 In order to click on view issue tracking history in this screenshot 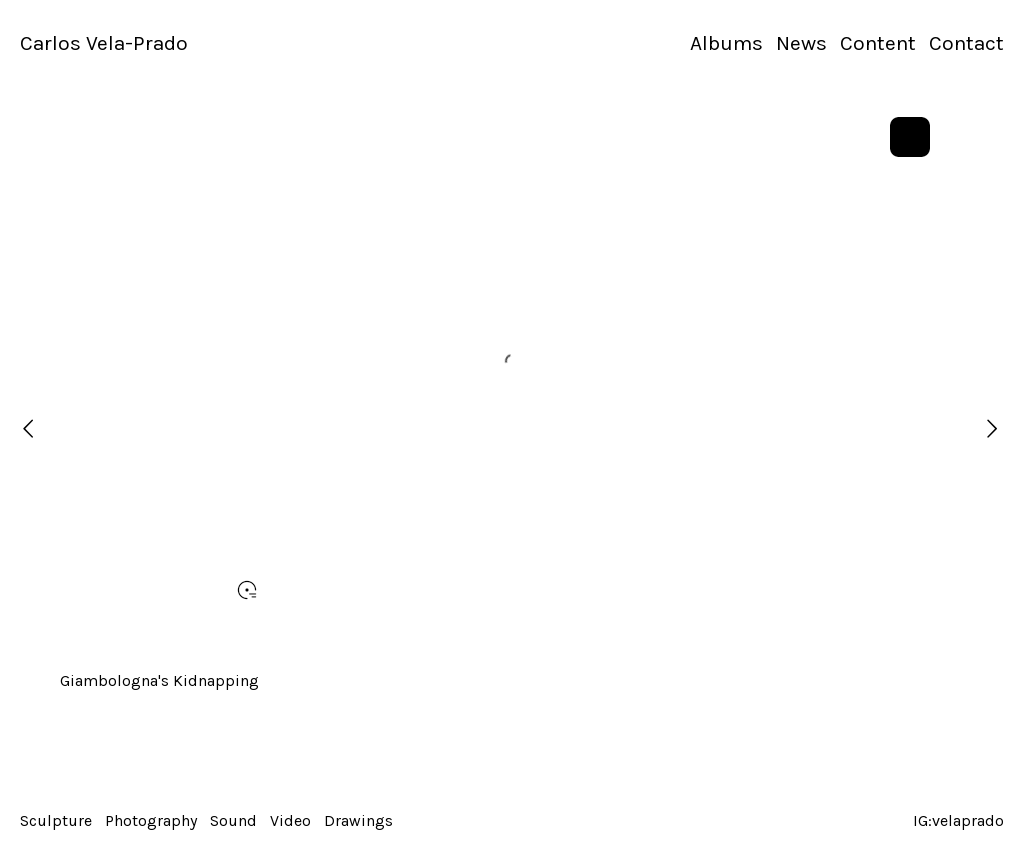, I will do `click(247, 590)`.